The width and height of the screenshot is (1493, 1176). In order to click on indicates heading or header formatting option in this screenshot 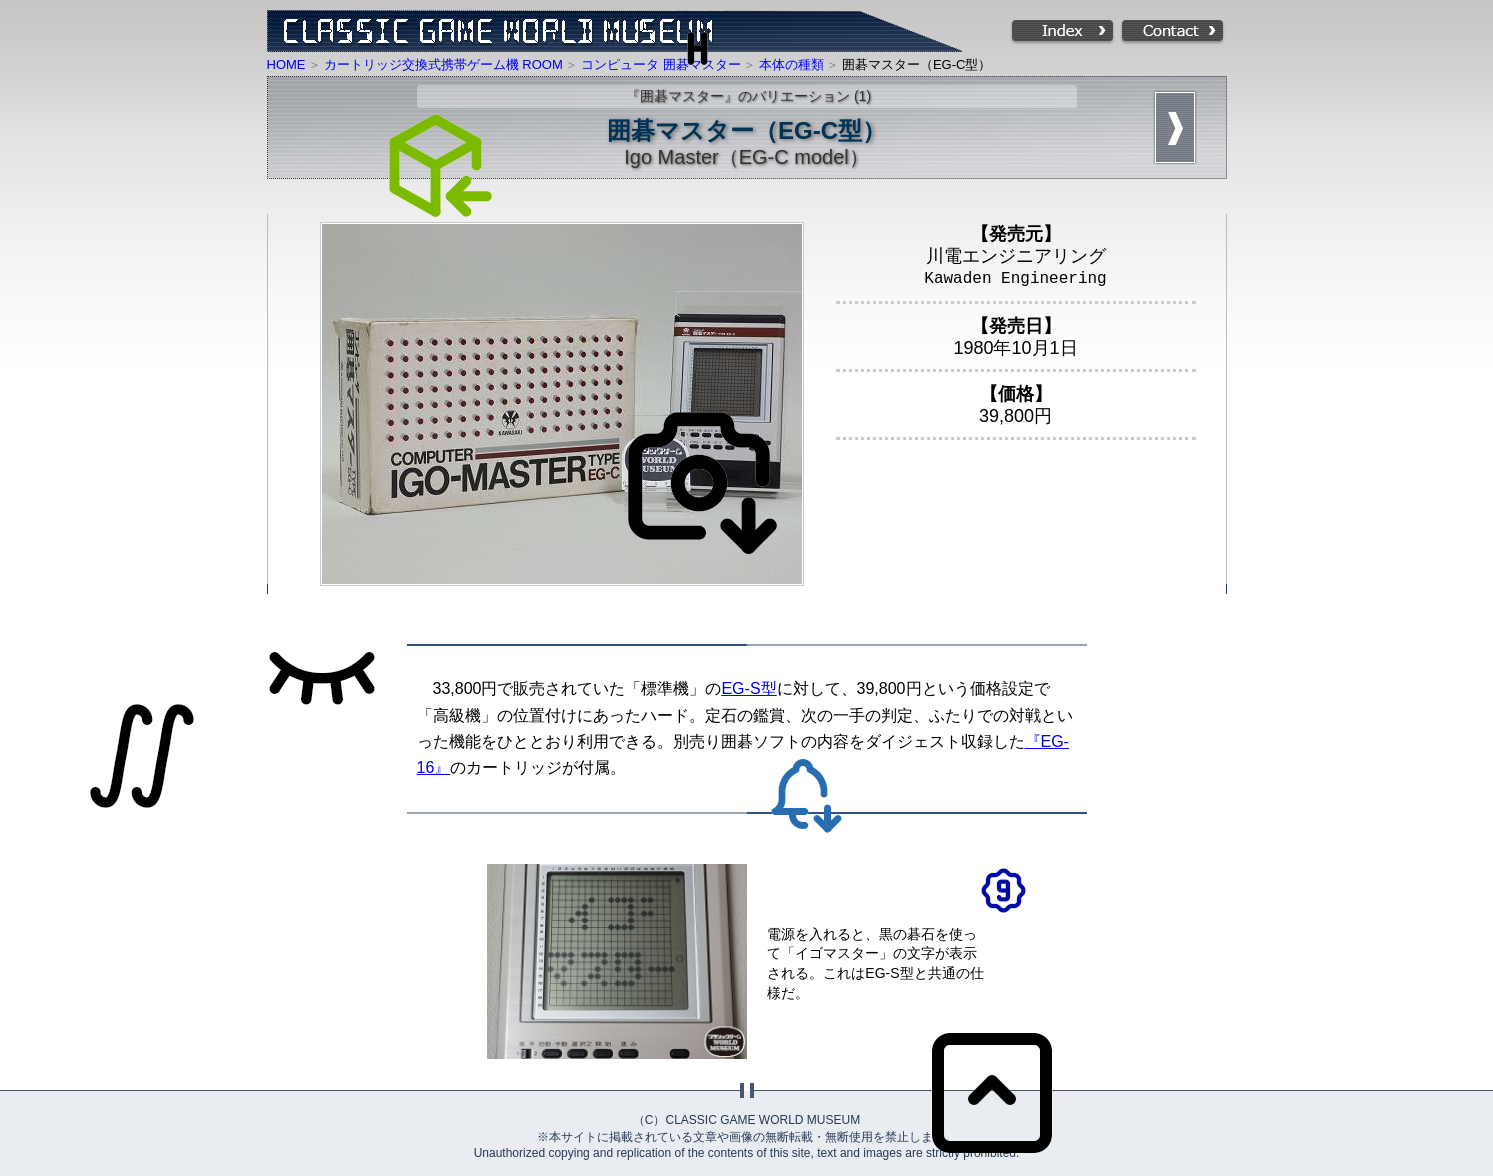, I will do `click(697, 48)`.